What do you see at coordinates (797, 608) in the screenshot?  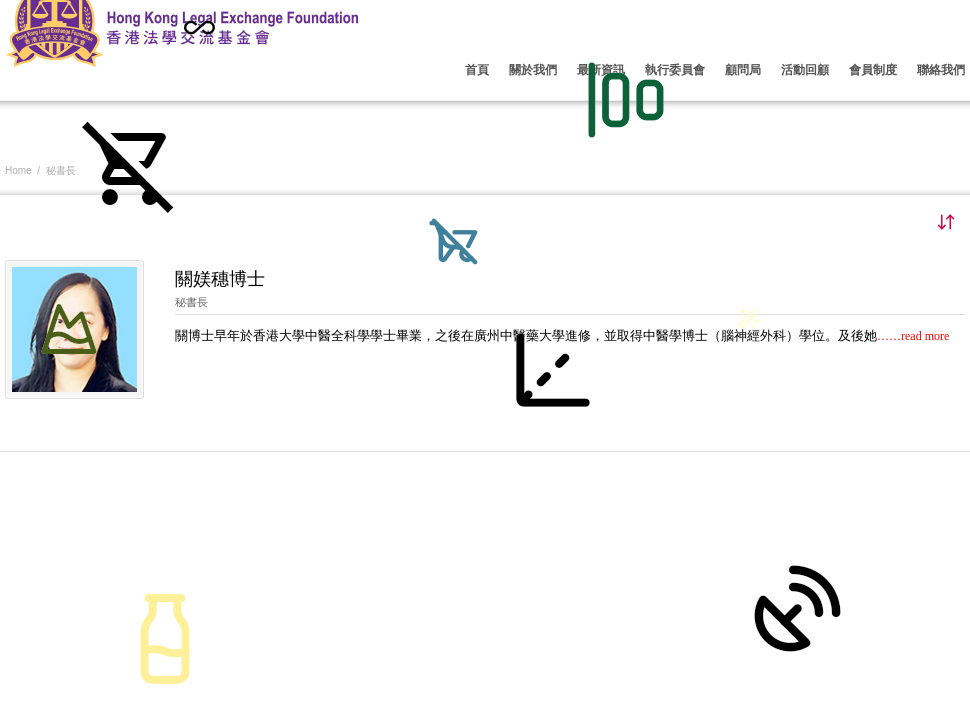 I see `access satellite or broadcast settings` at bounding box center [797, 608].